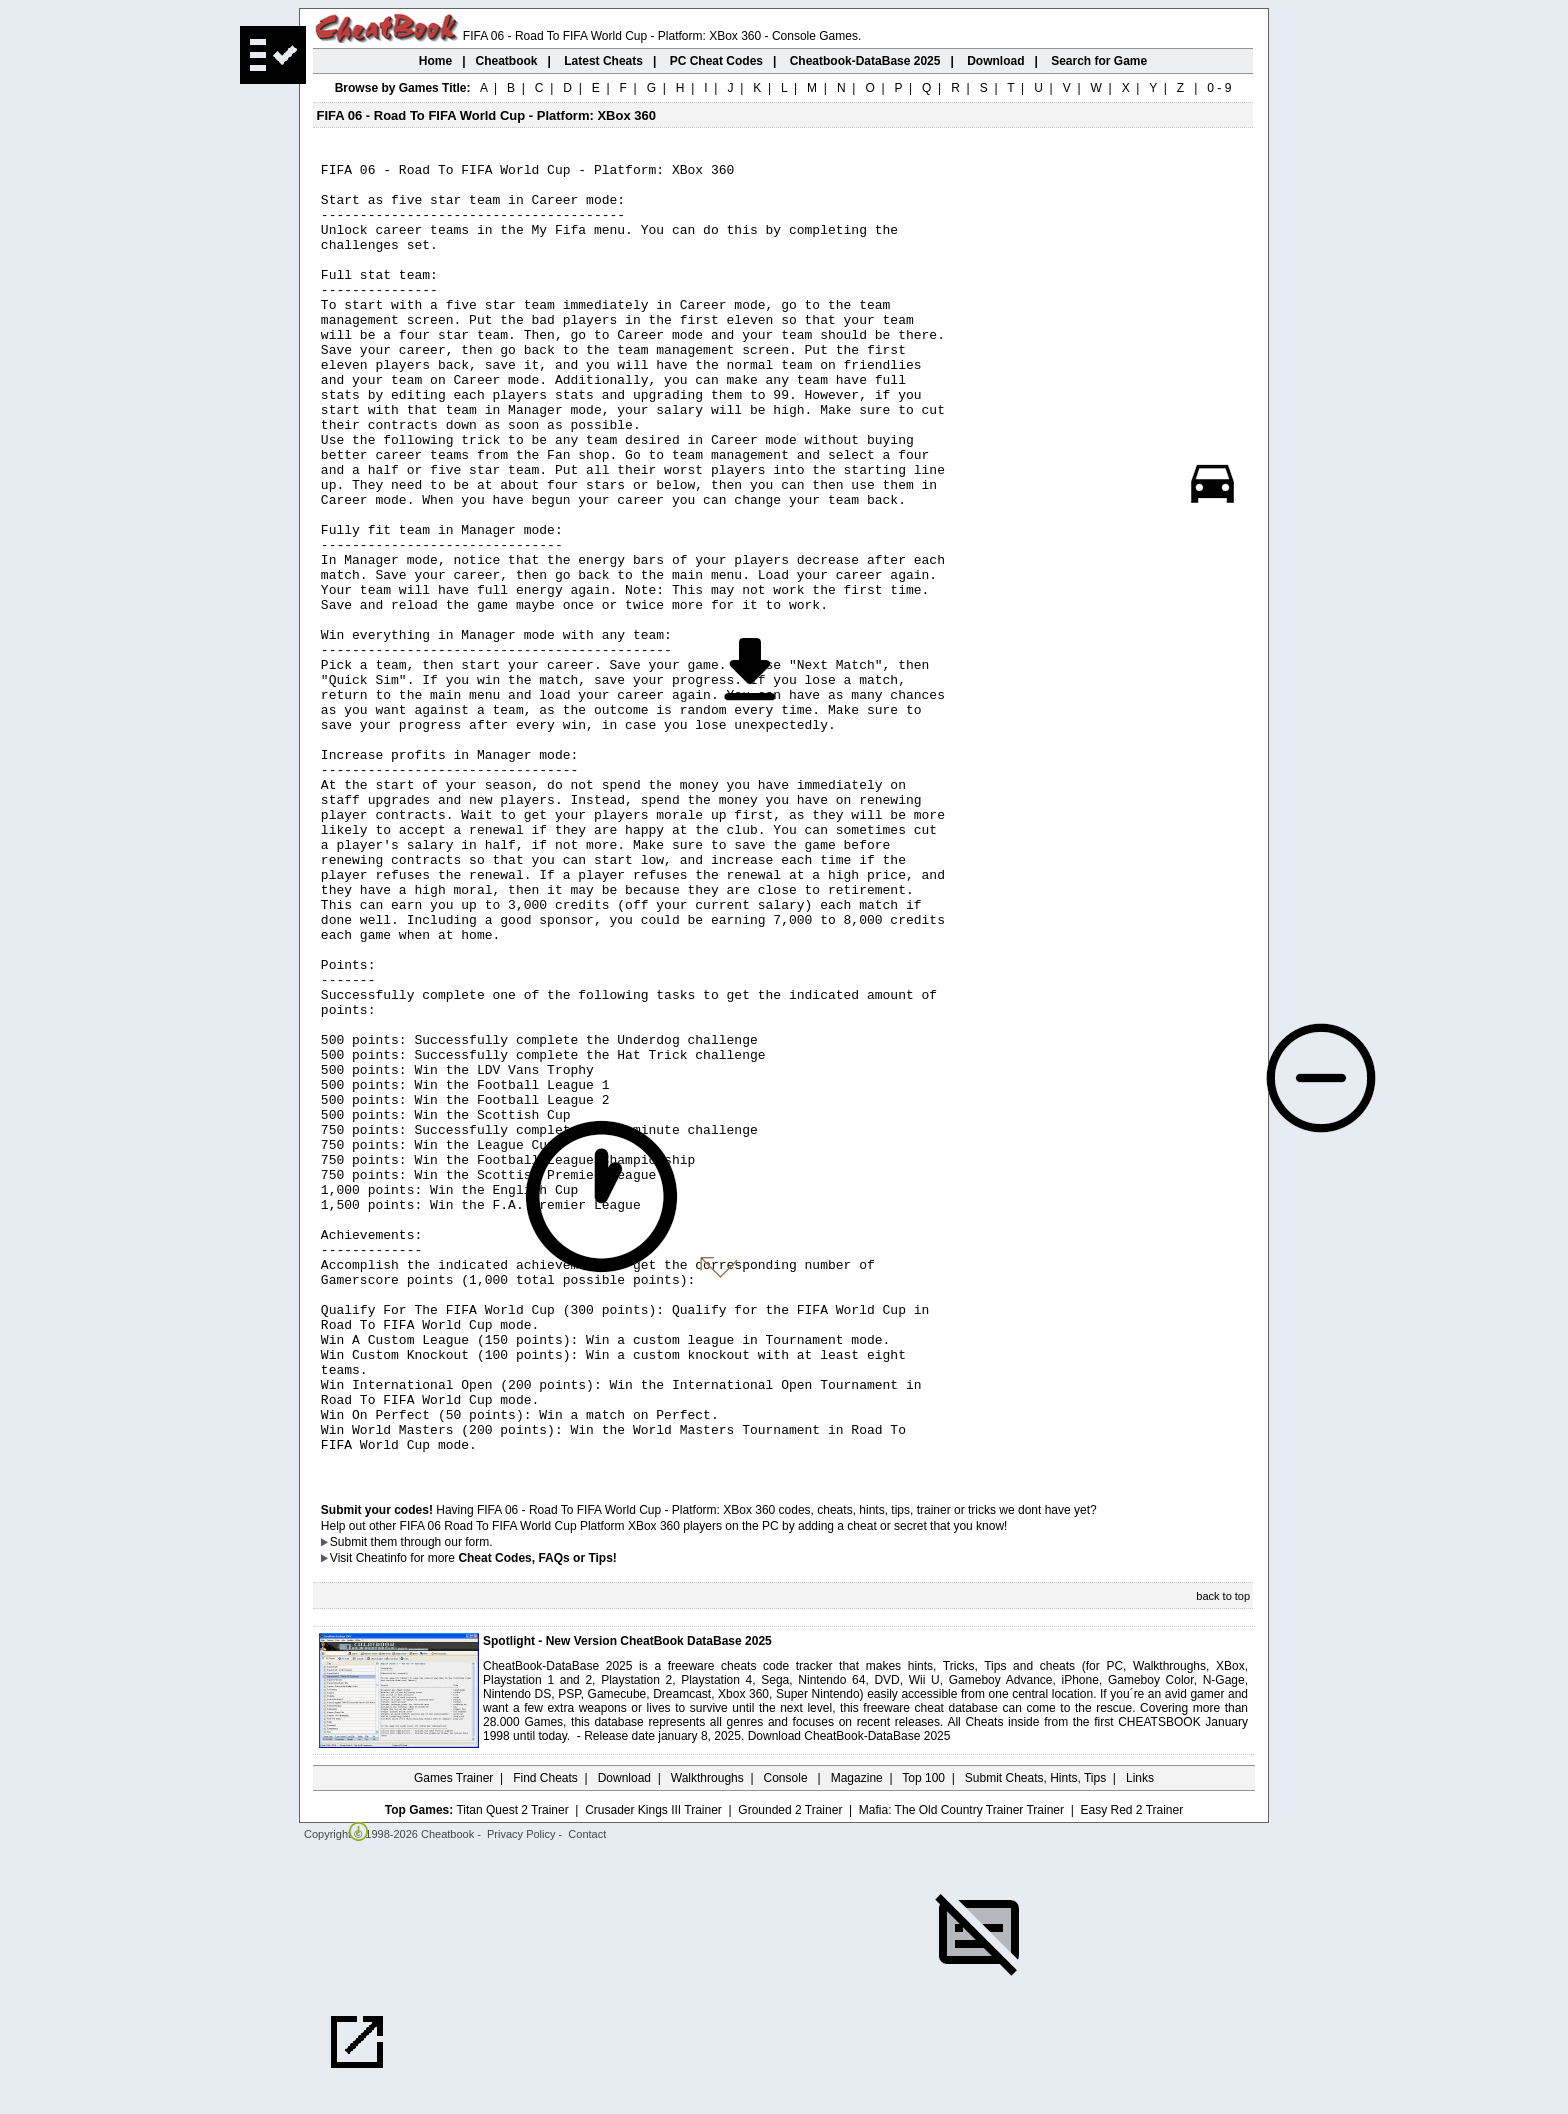  Describe the element at coordinates (601, 1196) in the screenshot. I see `indicates the time is 1 o'clock` at that location.